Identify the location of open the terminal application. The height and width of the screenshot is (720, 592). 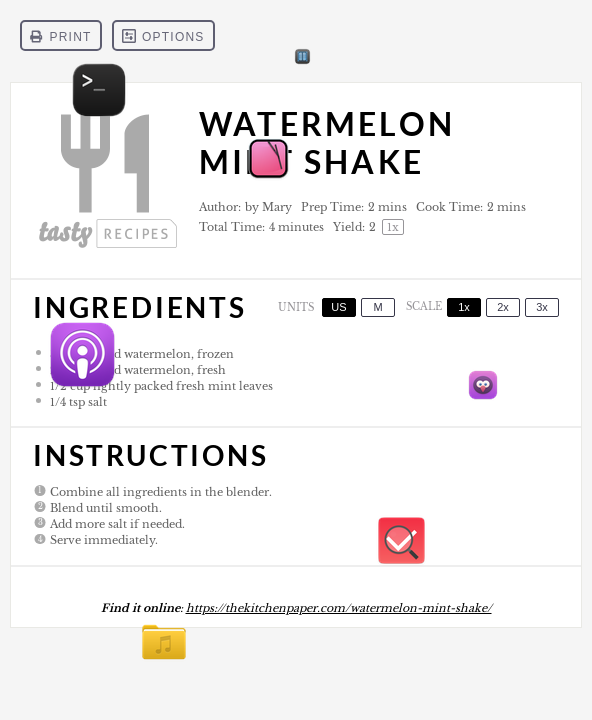
(99, 90).